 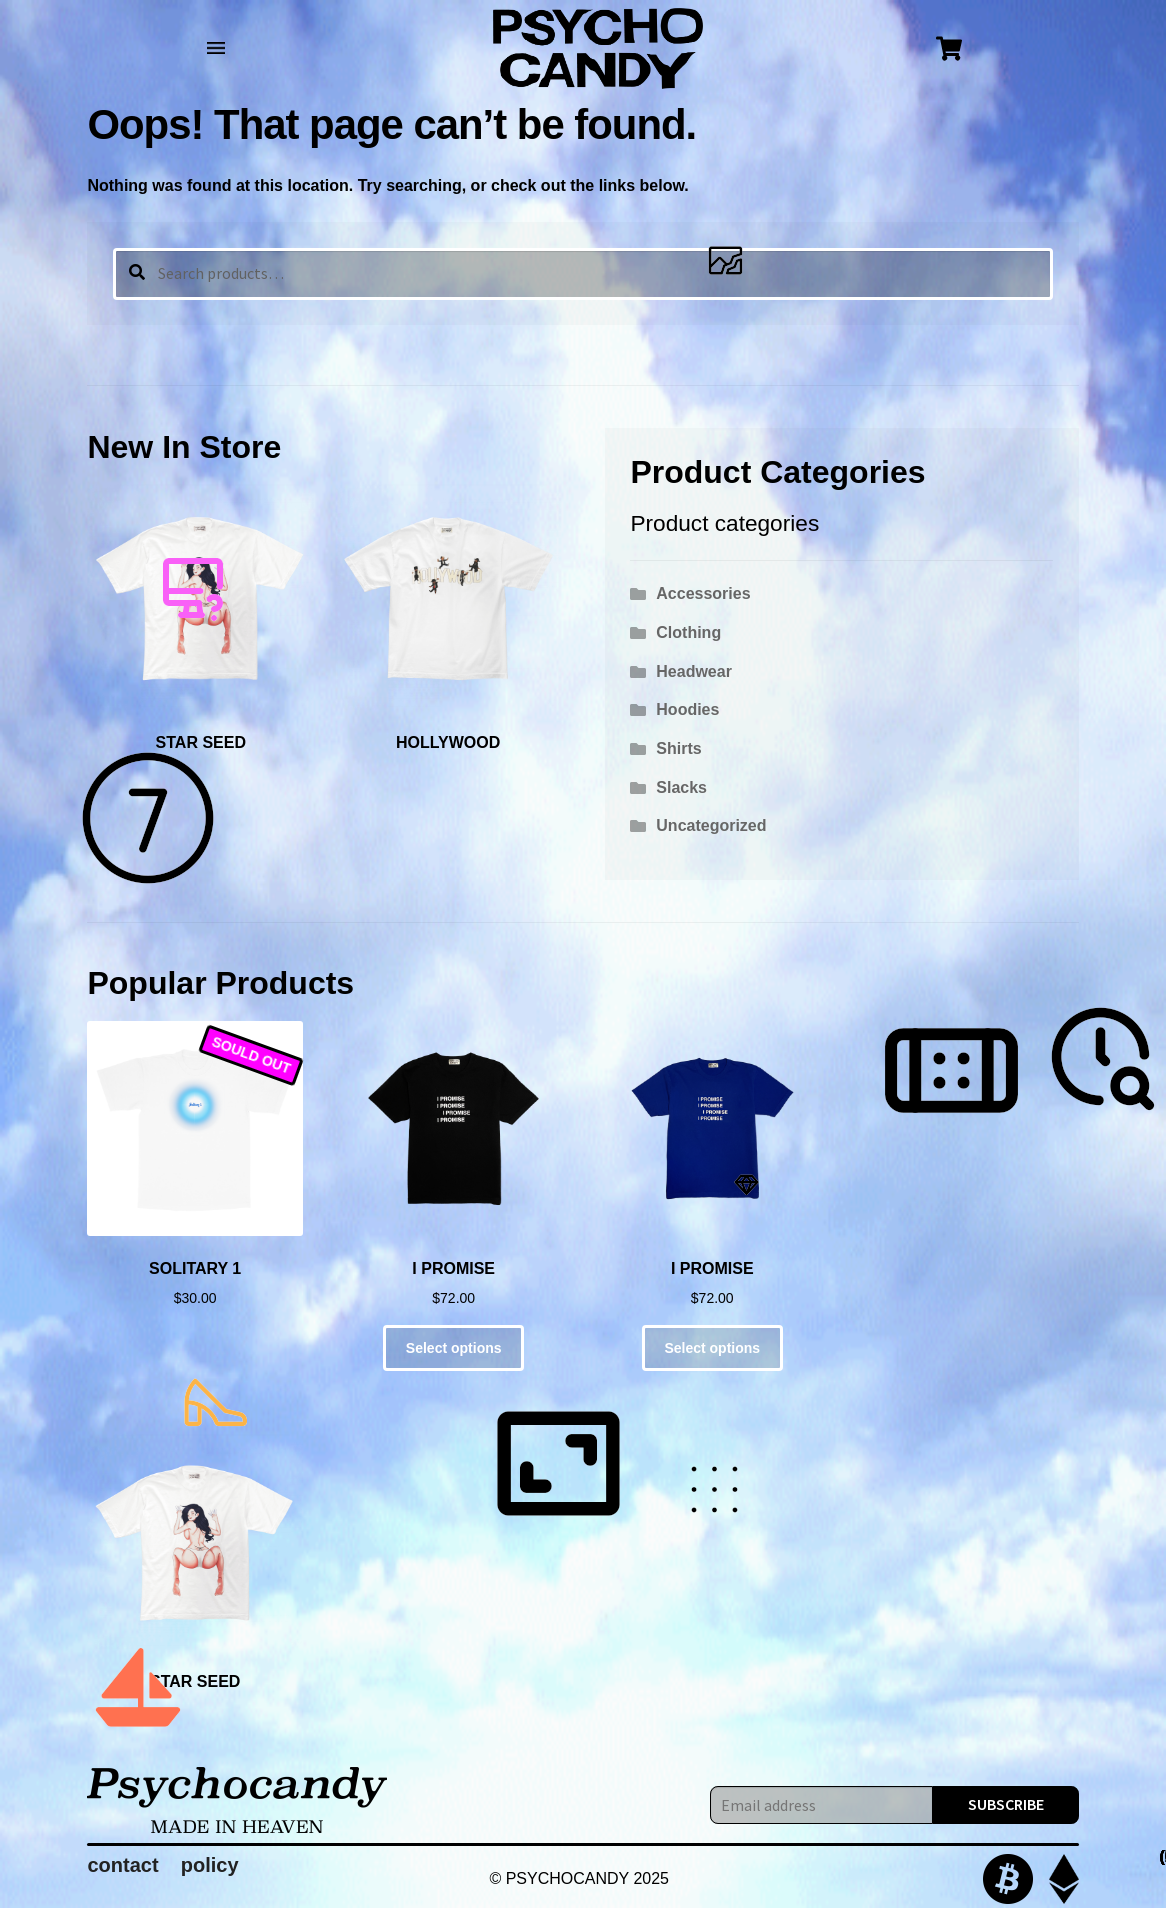 What do you see at coordinates (714, 1489) in the screenshot?
I see `open app drawer or launcher menu` at bounding box center [714, 1489].